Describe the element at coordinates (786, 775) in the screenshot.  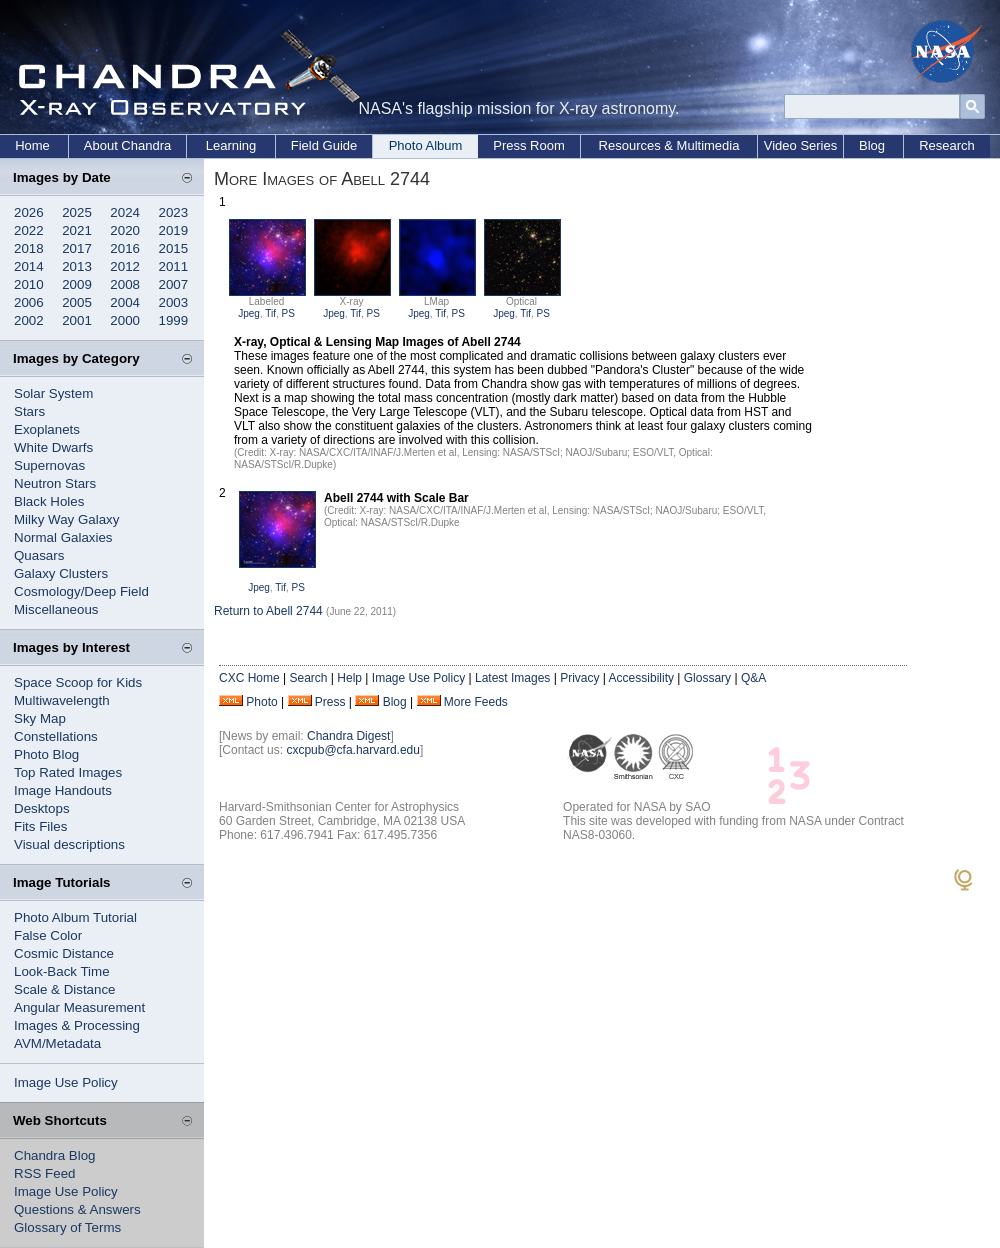
I see `toggle numbered list formatting` at that location.